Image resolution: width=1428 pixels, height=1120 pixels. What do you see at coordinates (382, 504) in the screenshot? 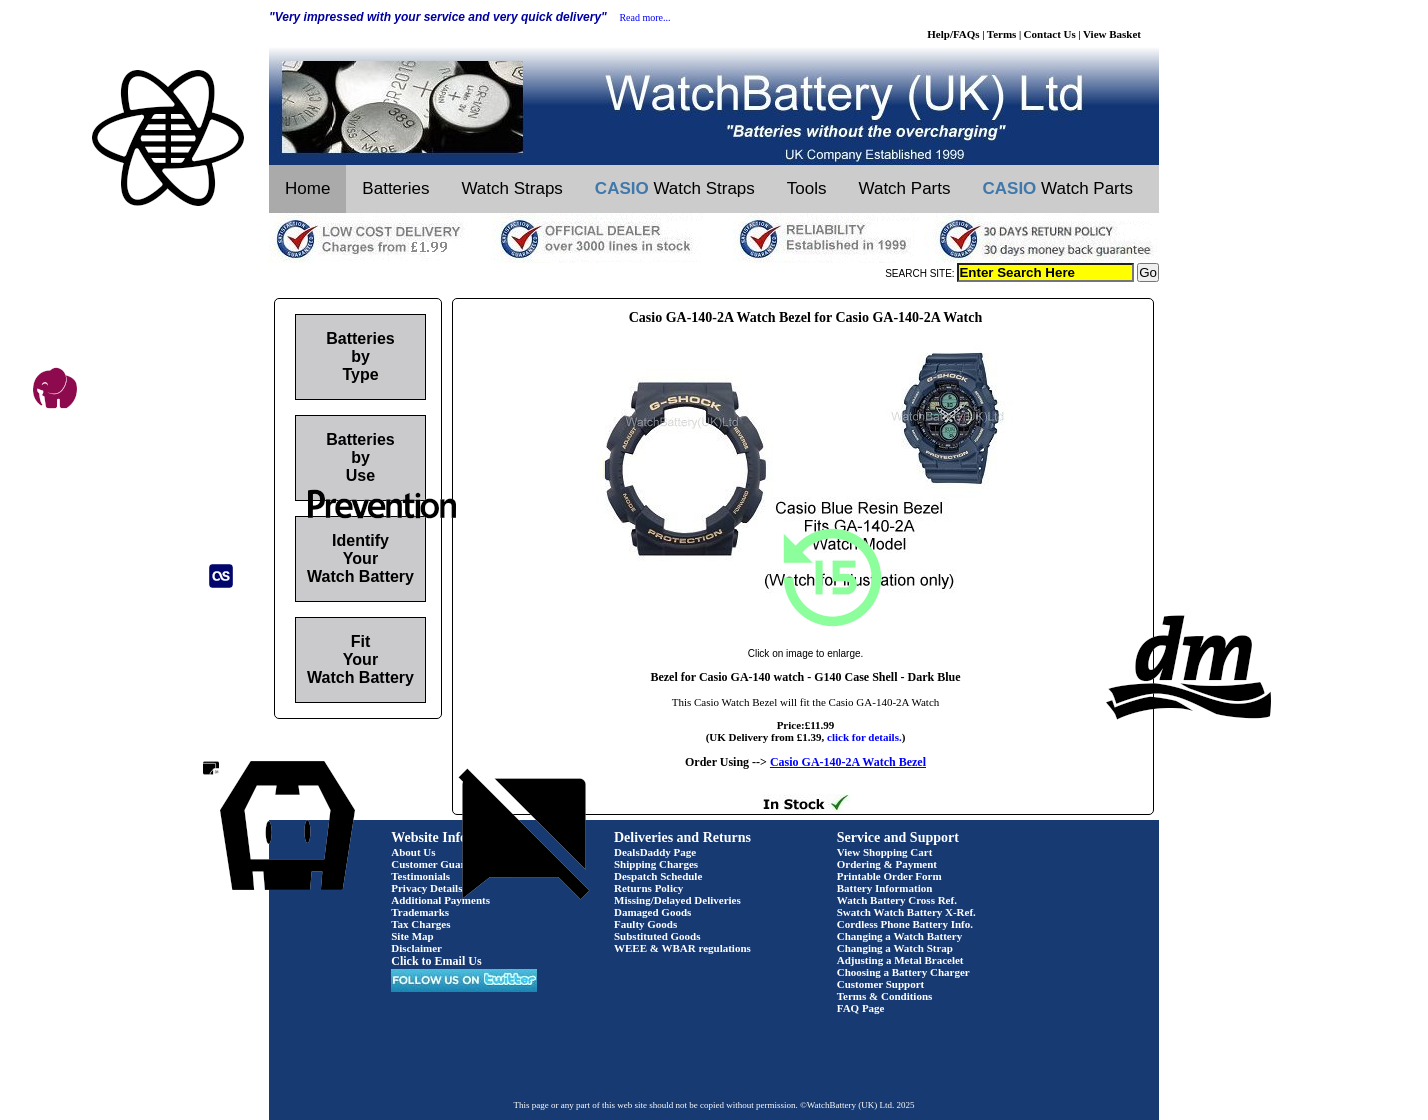
I see `prevention magazine brand logo` at bounding box center [382, 504].